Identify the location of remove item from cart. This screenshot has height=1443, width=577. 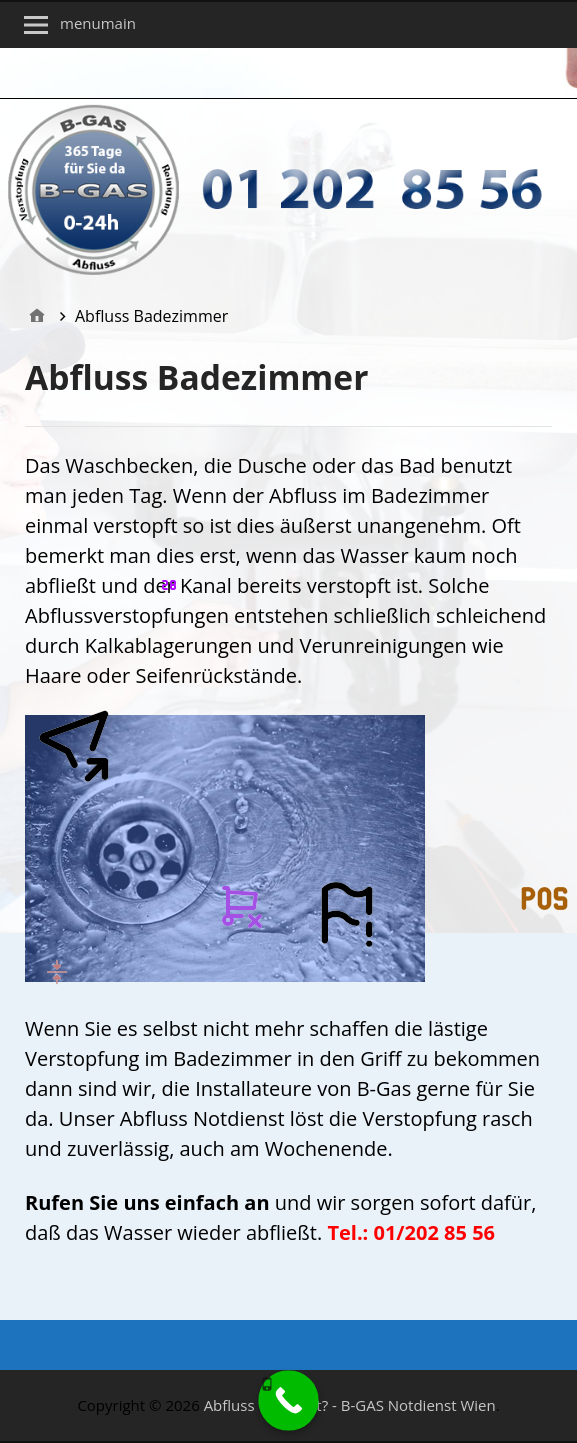
(240, 906).